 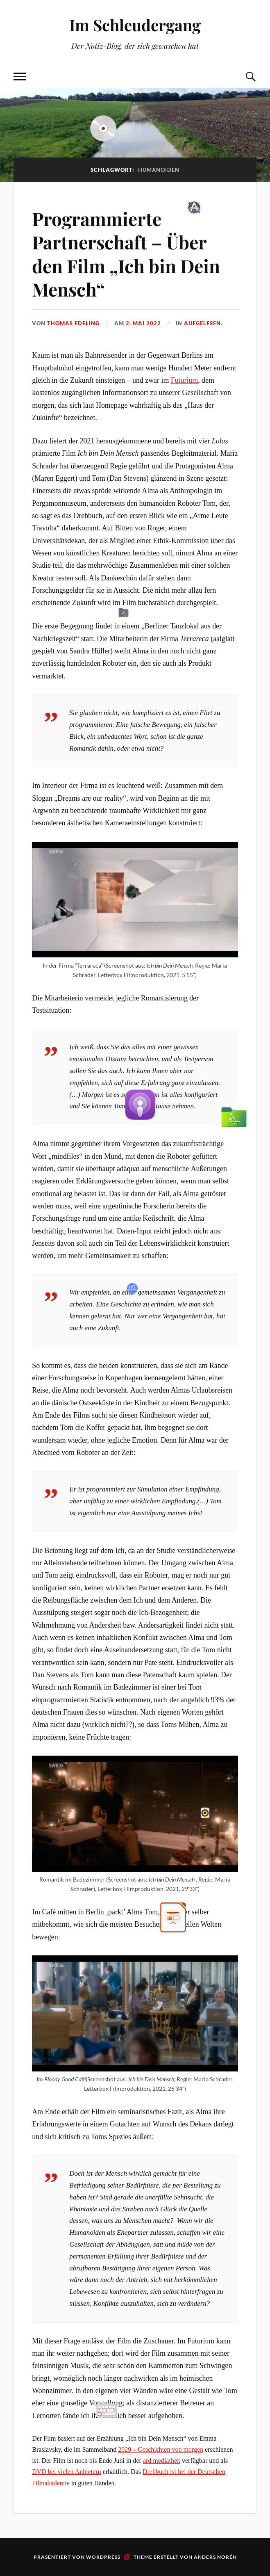 I want to click on open the apple podcasts app, so click(x=140, y=1105).